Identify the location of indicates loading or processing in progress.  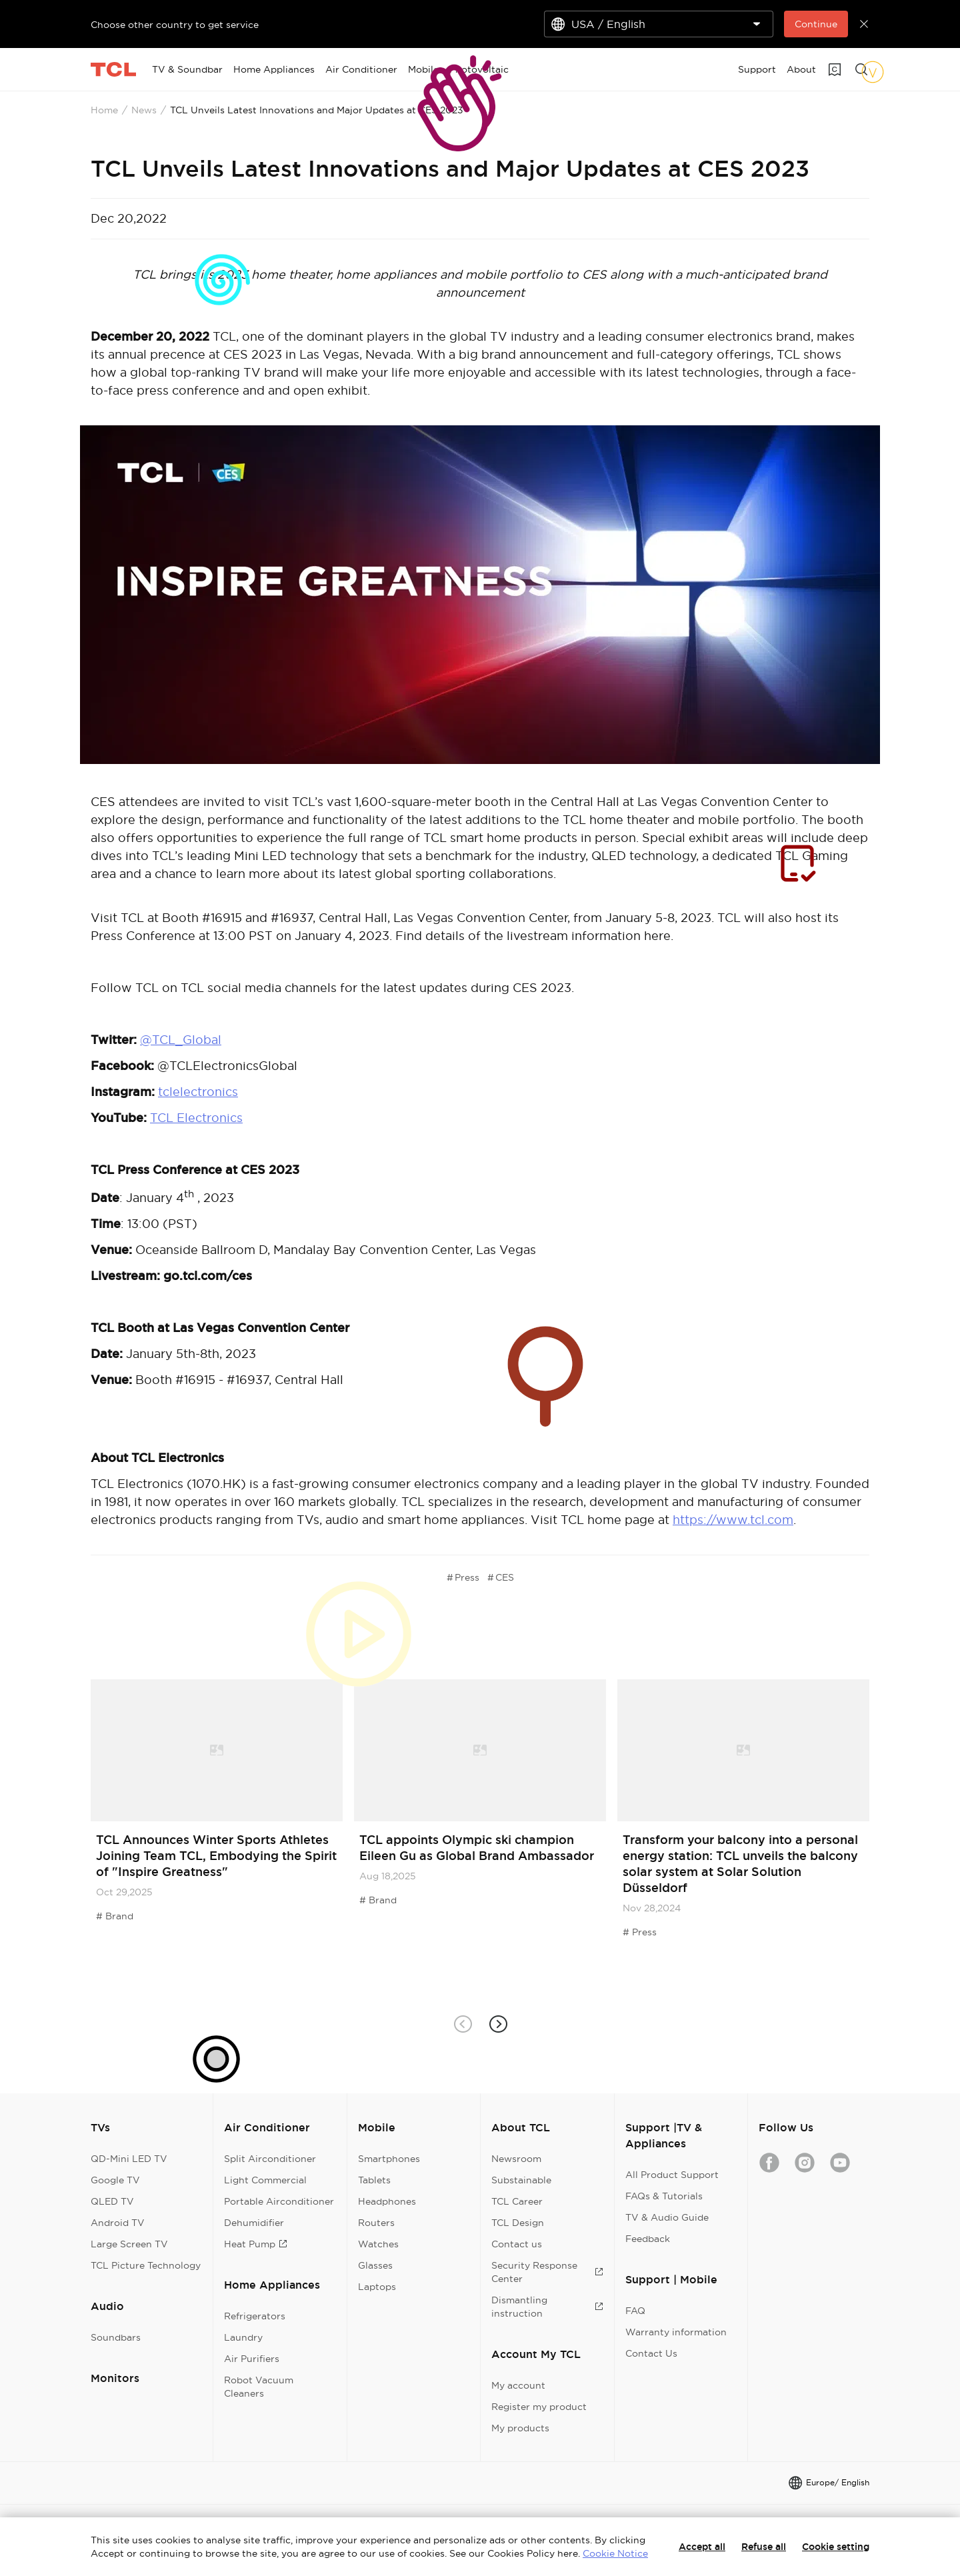
(219, 279).